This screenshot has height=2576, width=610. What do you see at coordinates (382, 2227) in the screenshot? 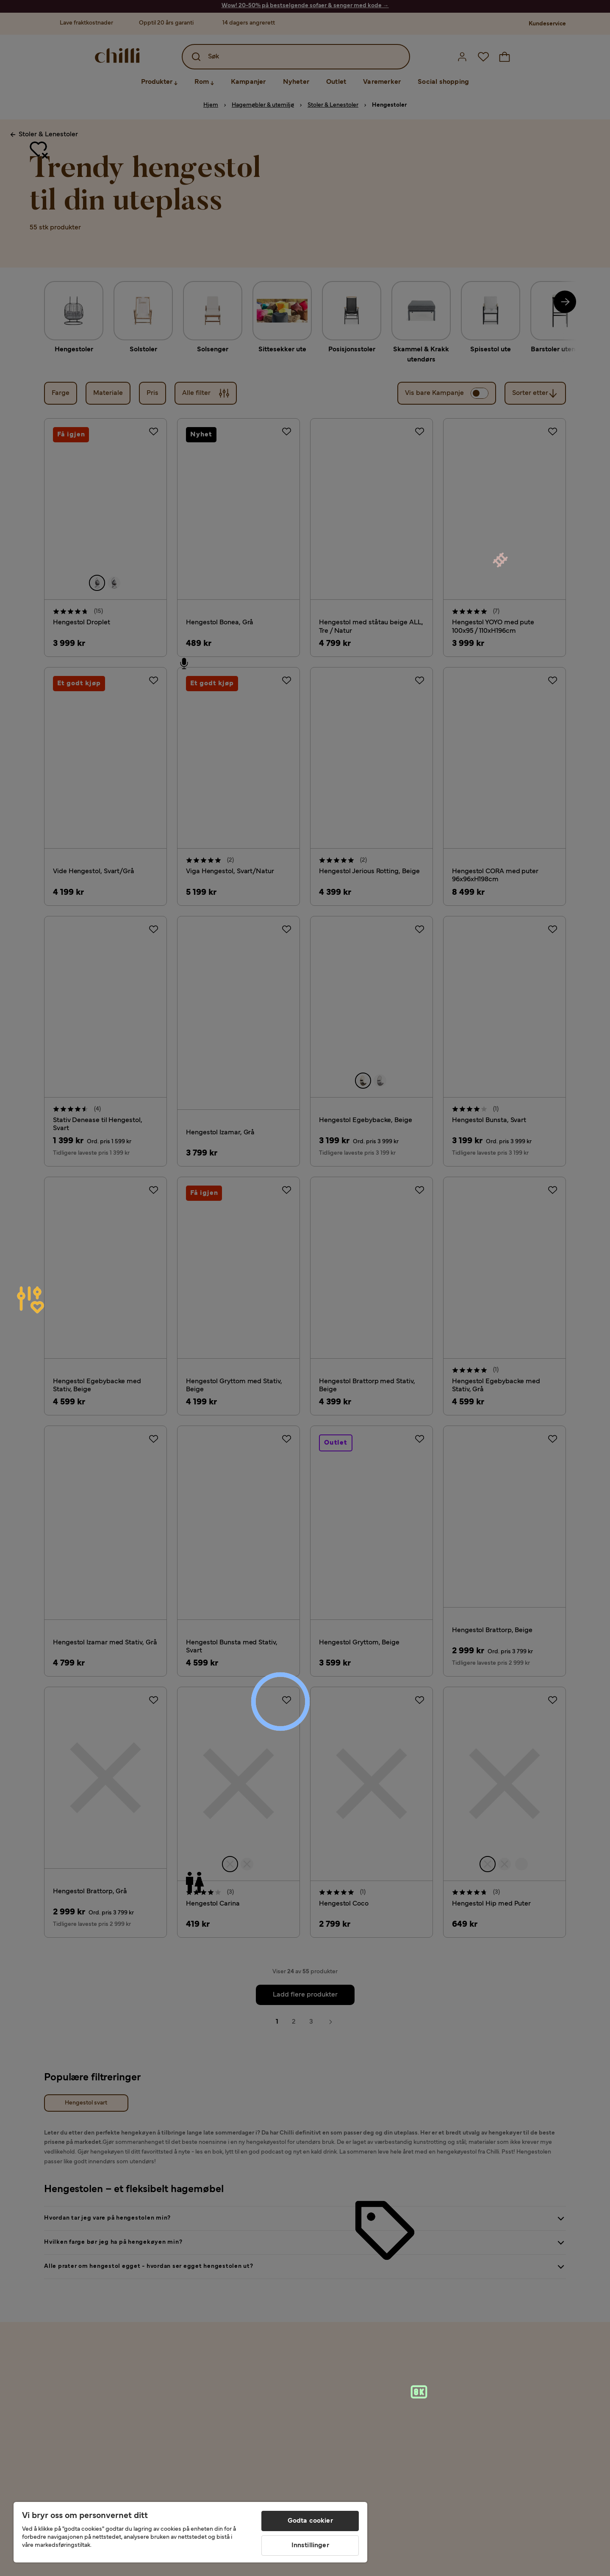
I see `add a tag or label to an item` at bounding box center [382, 2227].